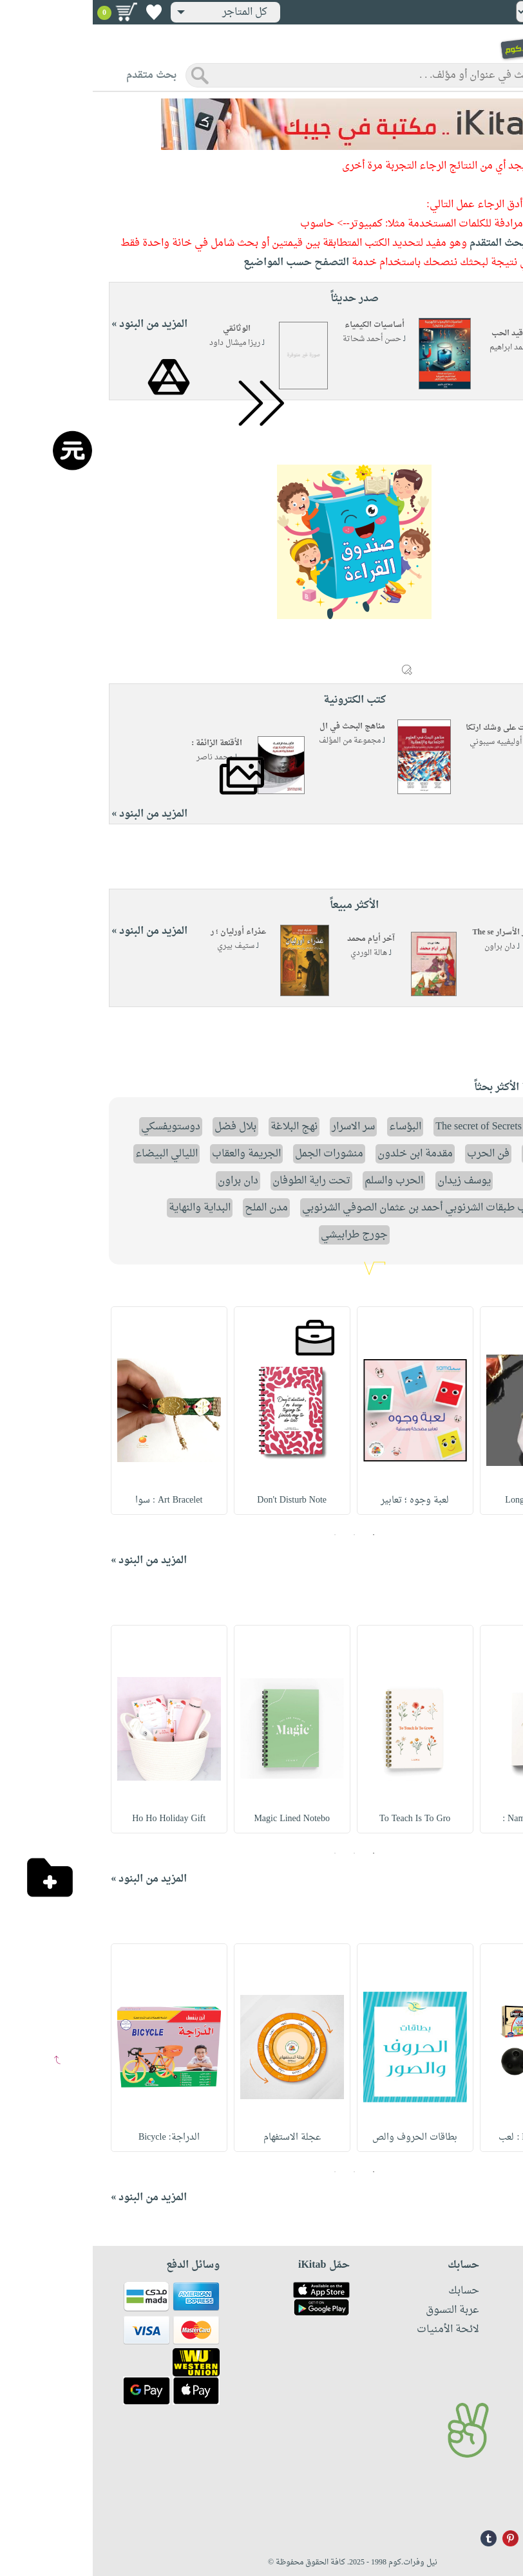 The image size is (523, 2576). Describe the element at coordinates (57, 2060) in the screenshot. I see `go back and up in navigation` at that location.